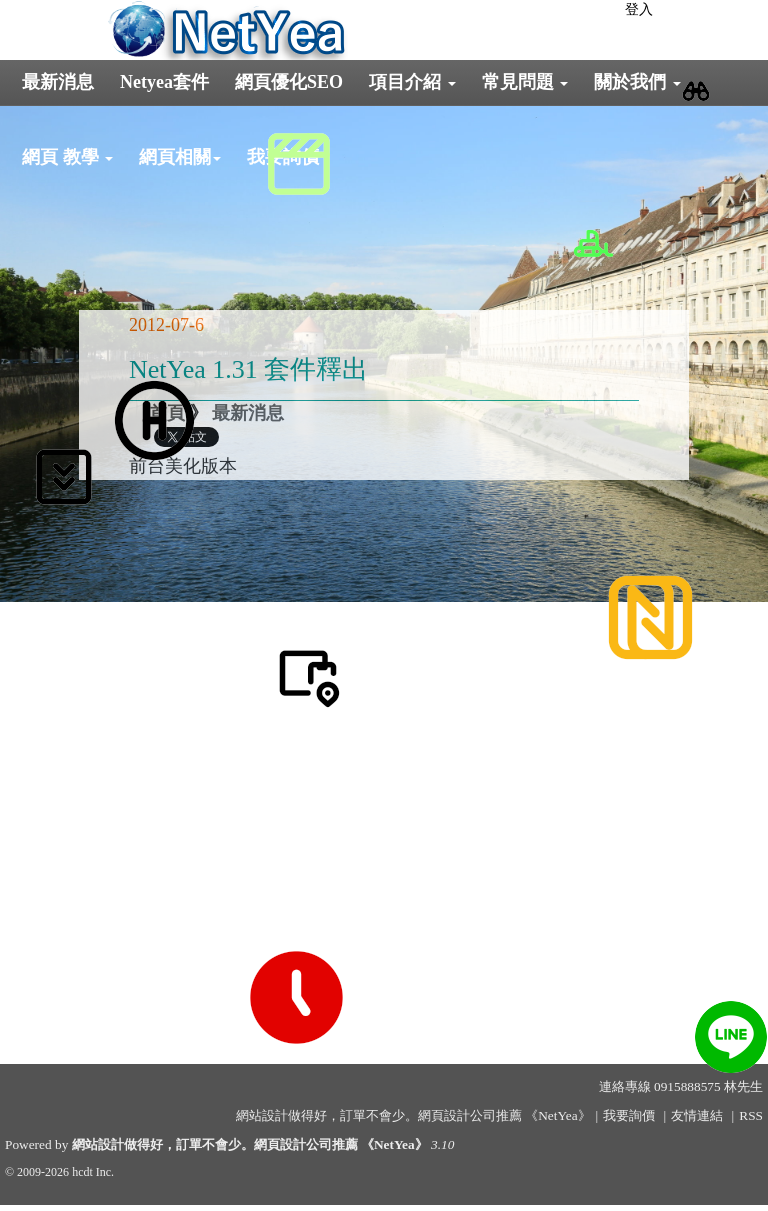 The width and height of the screenshot is (768, 1211). Describe the element at coordinates (593, 242) in the screenshot. I see `construction or earthwork services` at that location.